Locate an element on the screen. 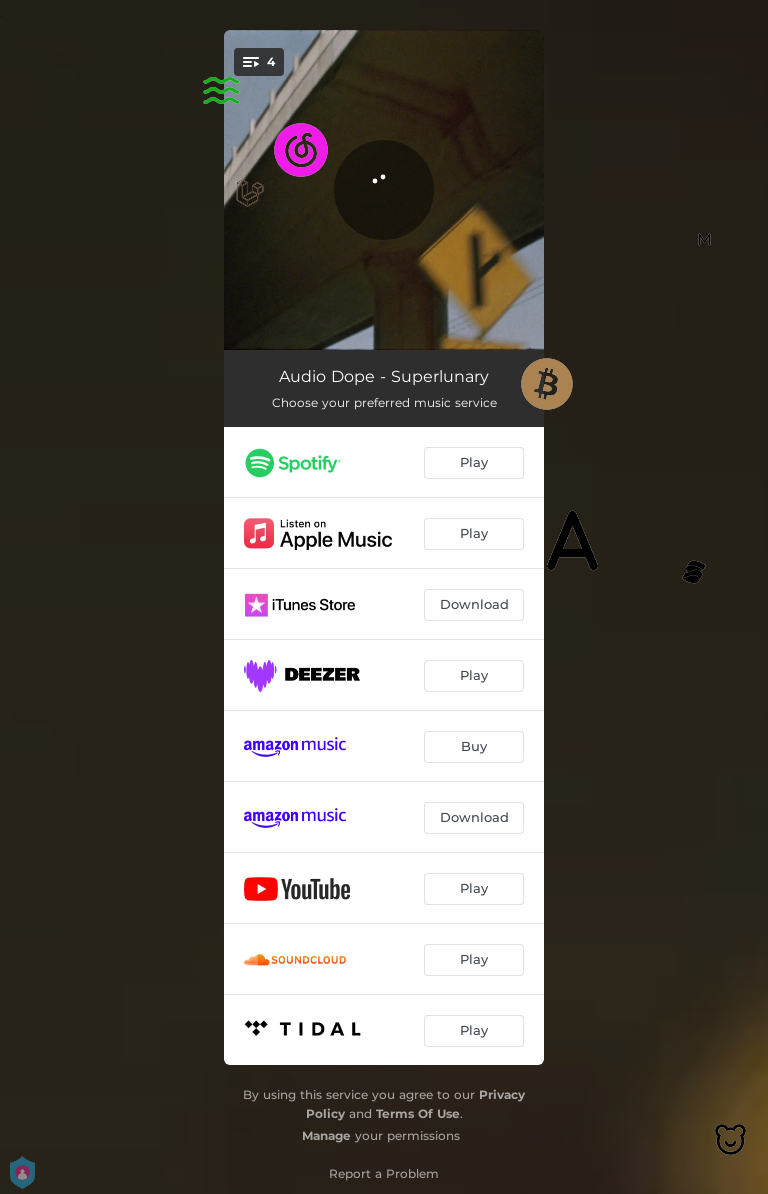 This screenshot has height=1194, width=768. indicates text formatting or font options is located at coordinates (572, 540).